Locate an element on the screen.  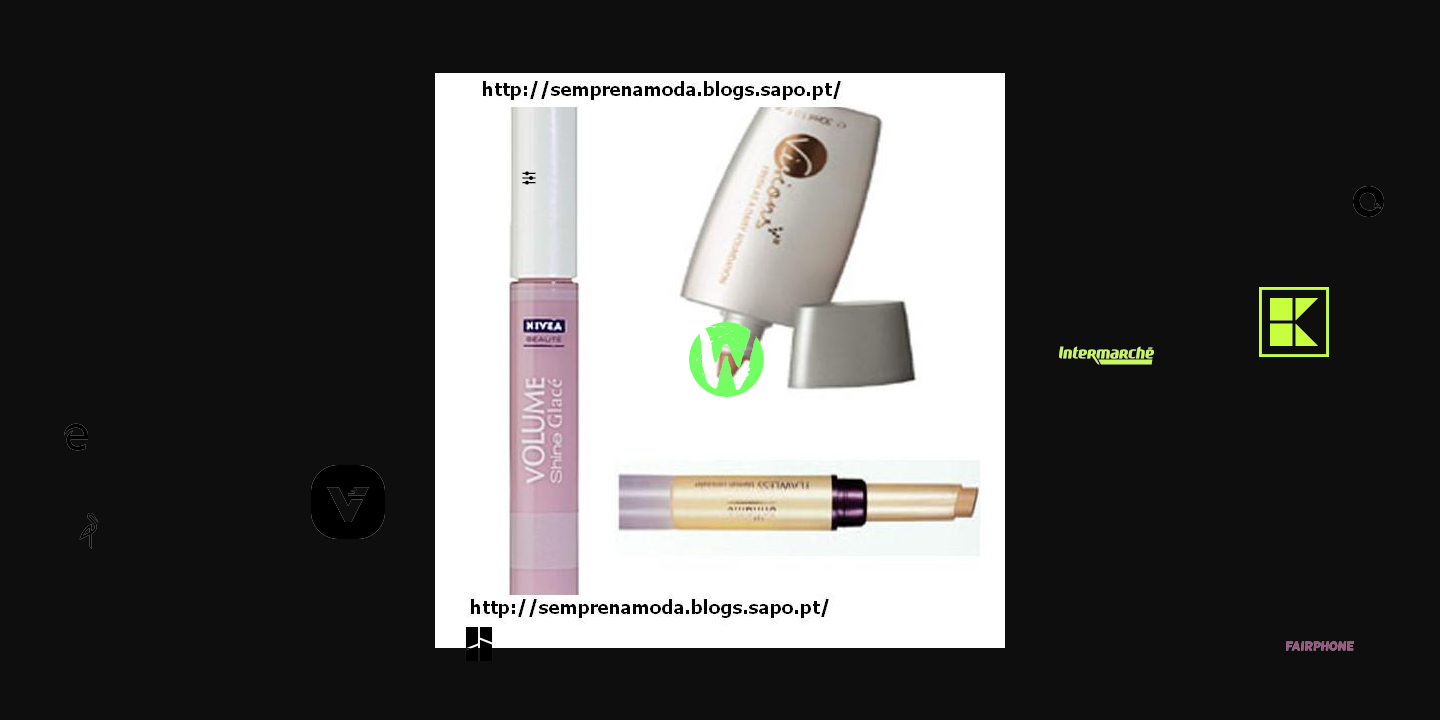
Apache ECharts logo is located at coordinates (1368, 201).